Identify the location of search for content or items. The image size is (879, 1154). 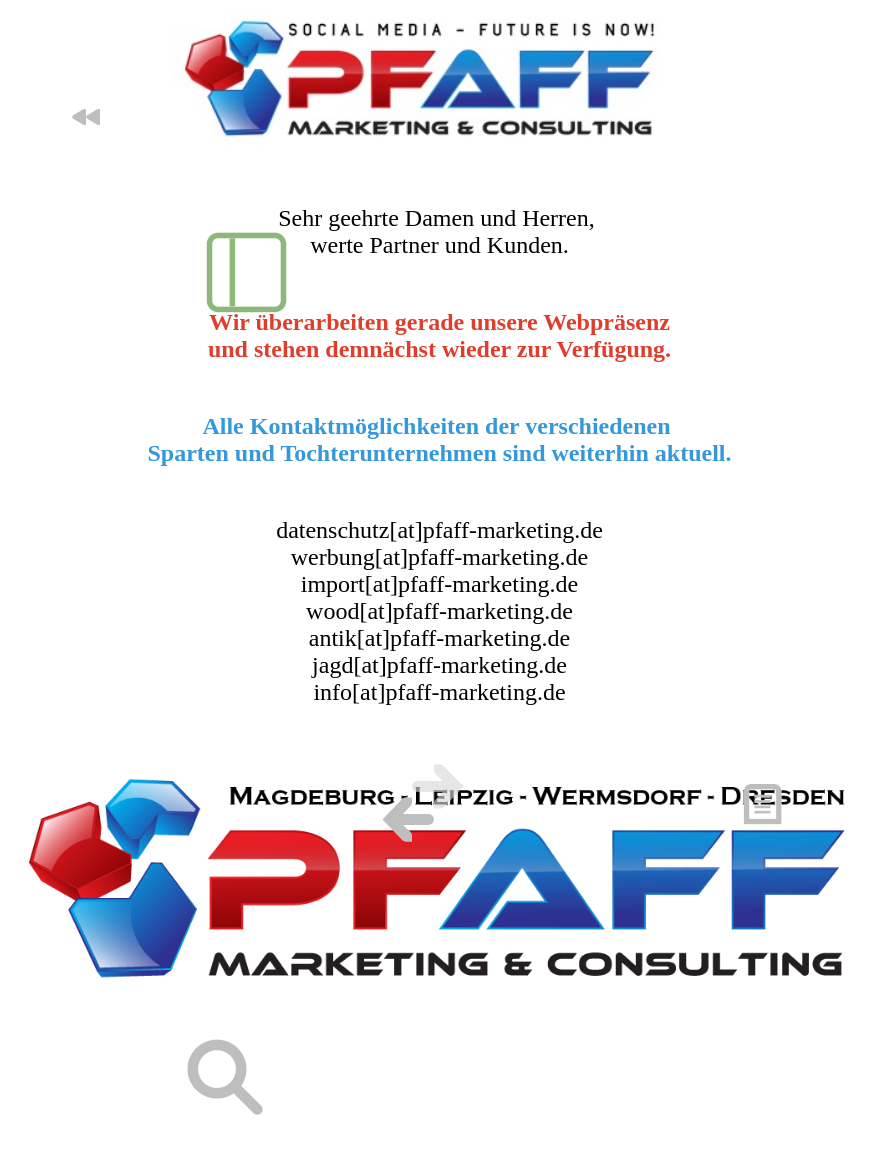
(225, 1077).